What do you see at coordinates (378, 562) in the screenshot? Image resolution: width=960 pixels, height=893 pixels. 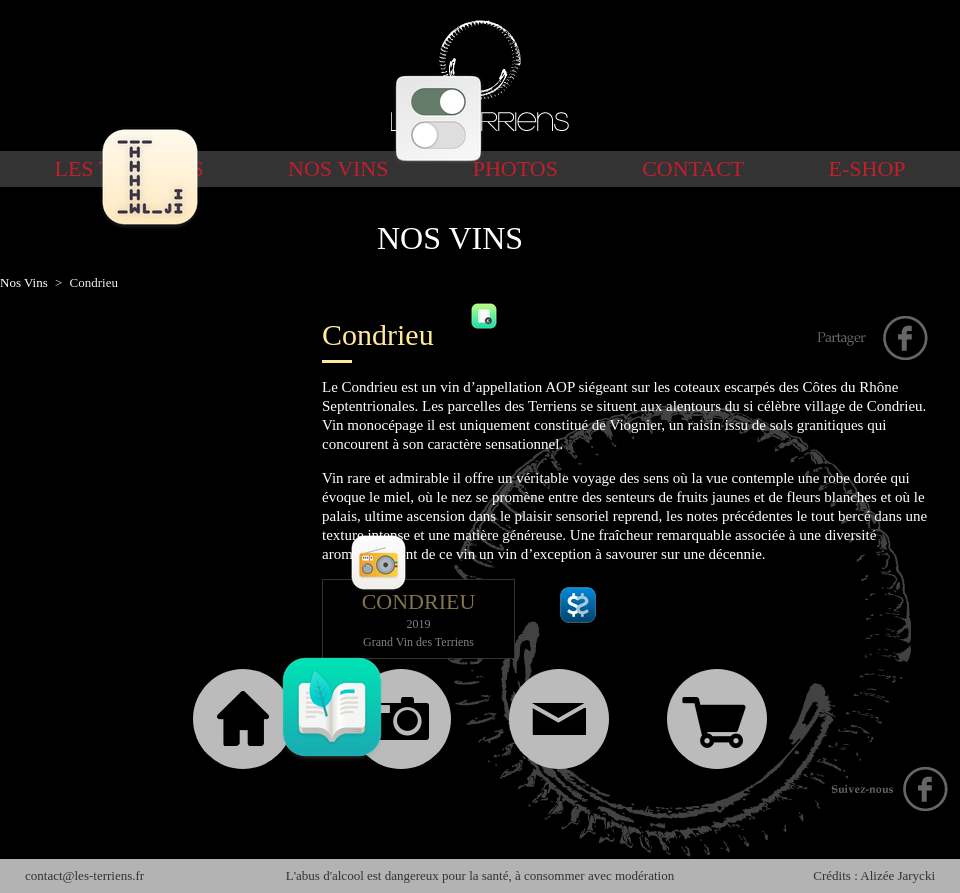 I see `open goodvibes internet radio app` at bounding box center [378, 562].